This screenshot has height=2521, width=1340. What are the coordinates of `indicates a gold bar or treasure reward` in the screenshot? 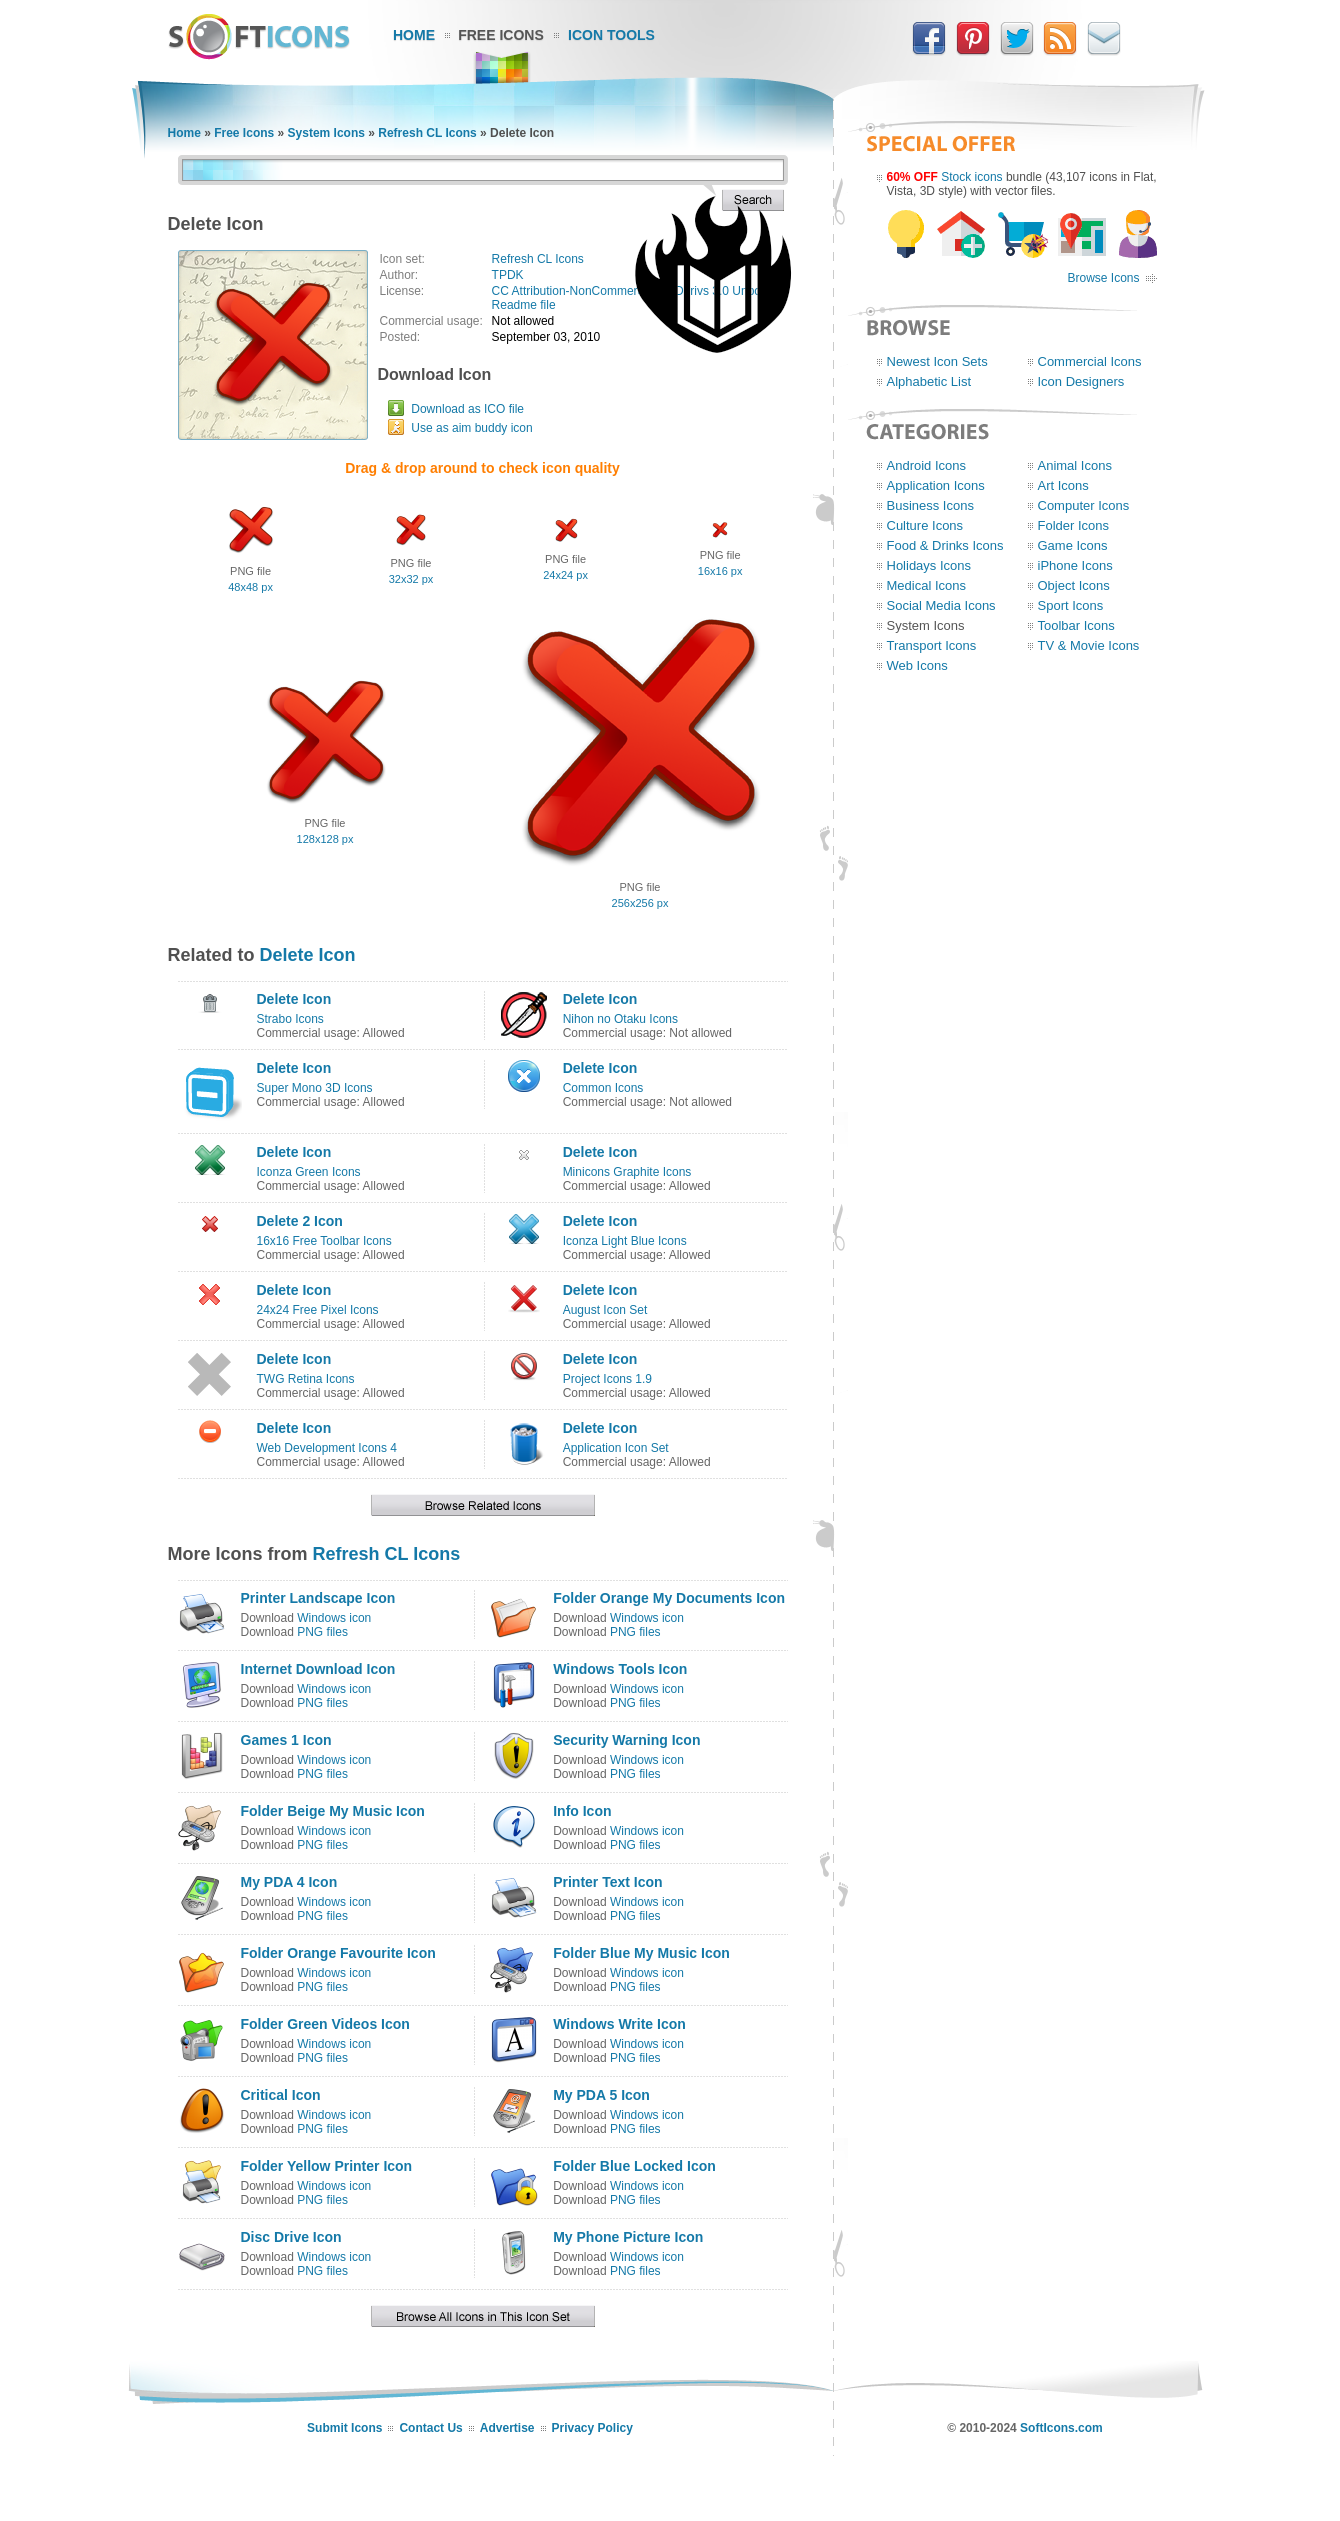 It's located at (1039, 242).